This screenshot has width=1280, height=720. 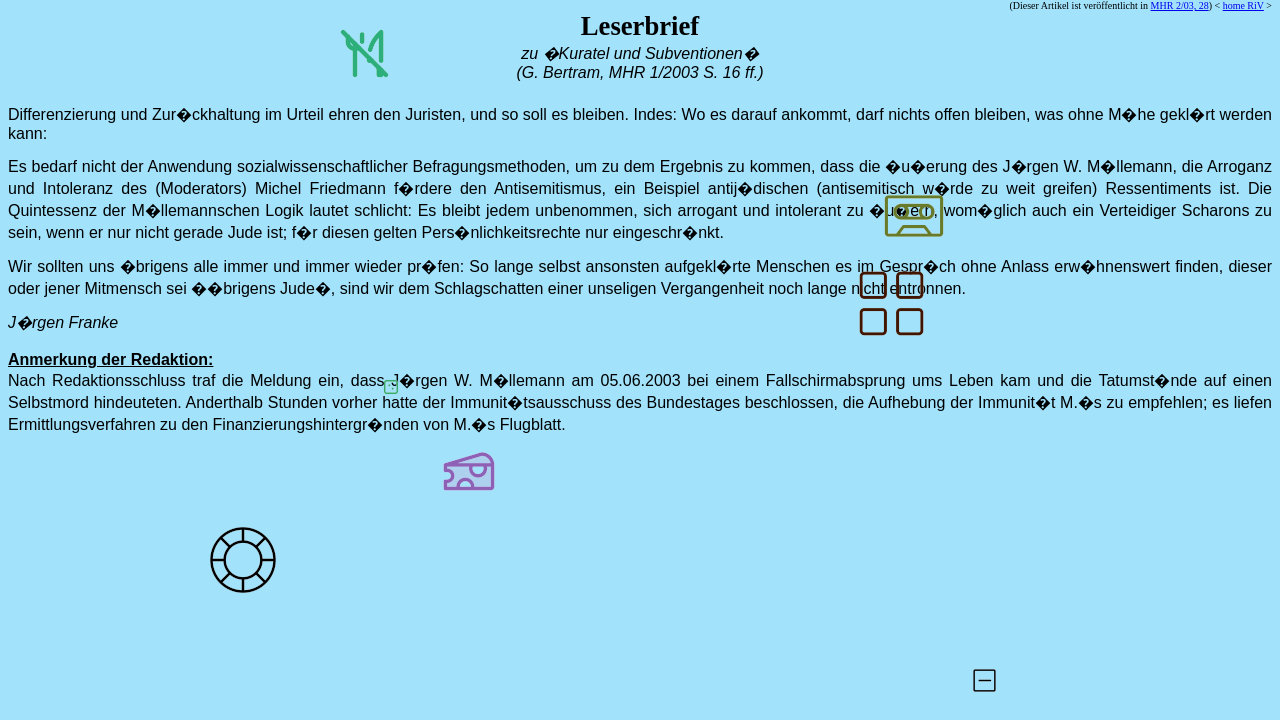 I want to click on roll dice or generate random number, so click(x=391, y=387).